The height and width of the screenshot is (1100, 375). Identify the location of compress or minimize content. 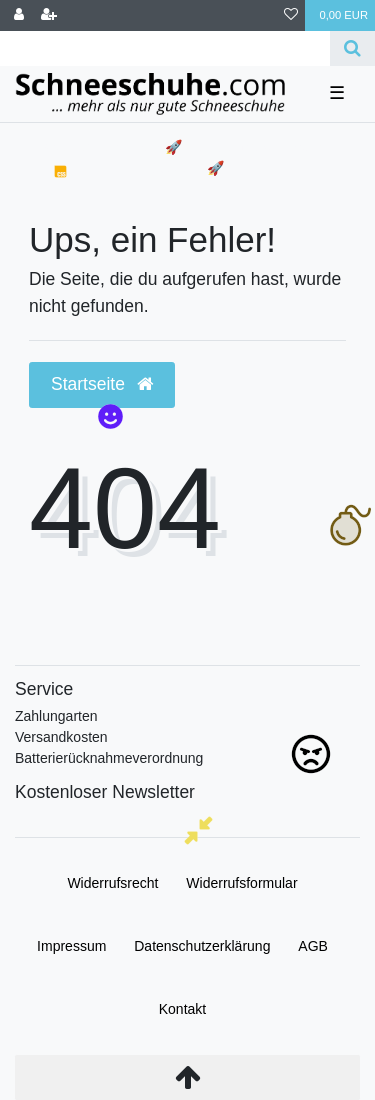
(198, 830).